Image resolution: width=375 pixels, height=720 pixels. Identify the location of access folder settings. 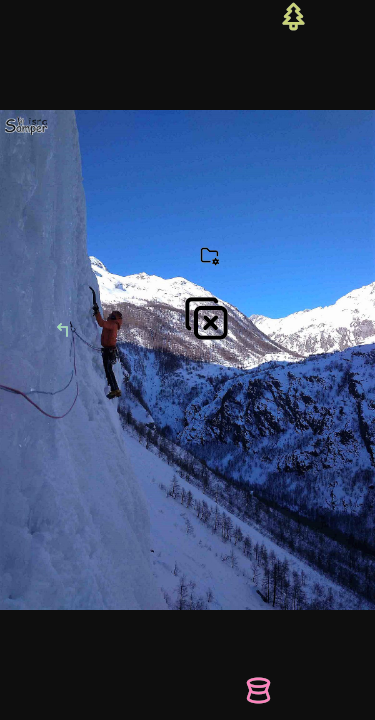
(209, 255).